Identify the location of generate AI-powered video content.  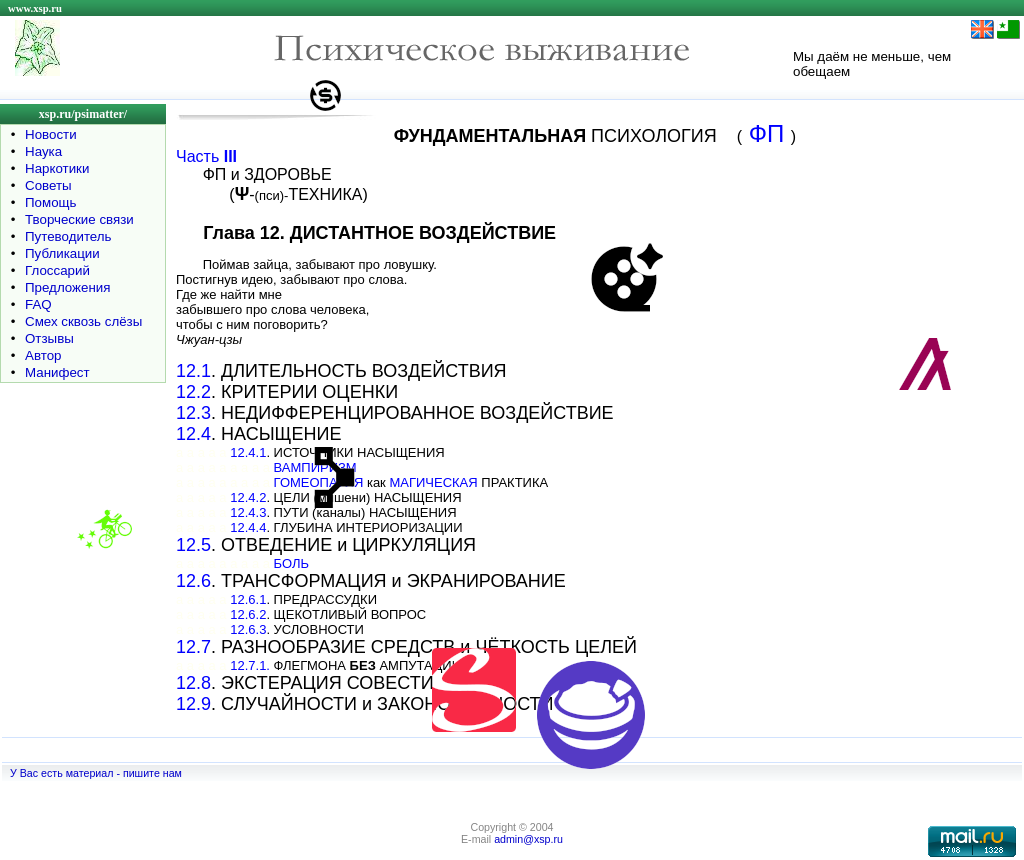
(624, 279).